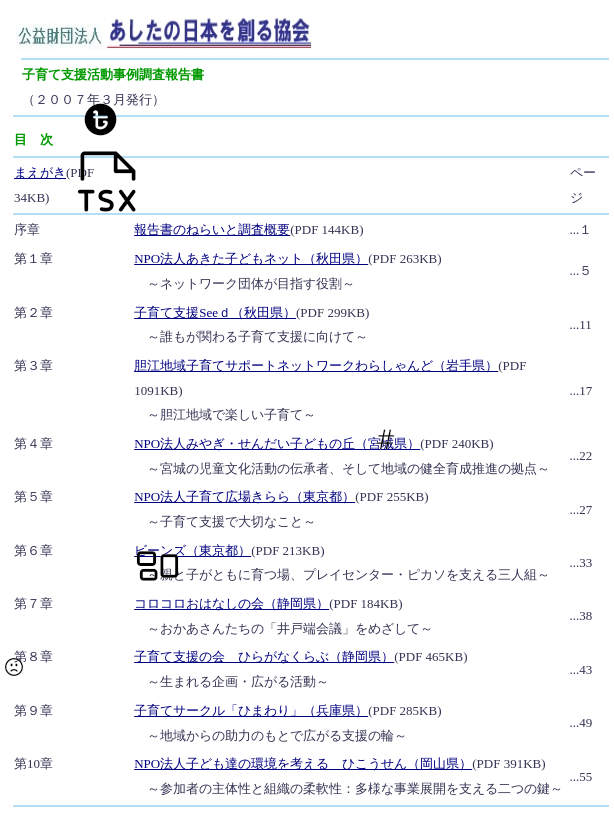 The height and width of the screenshot is (820, 614). I want to click on view grouped elements or layouts, so click(157, 564).